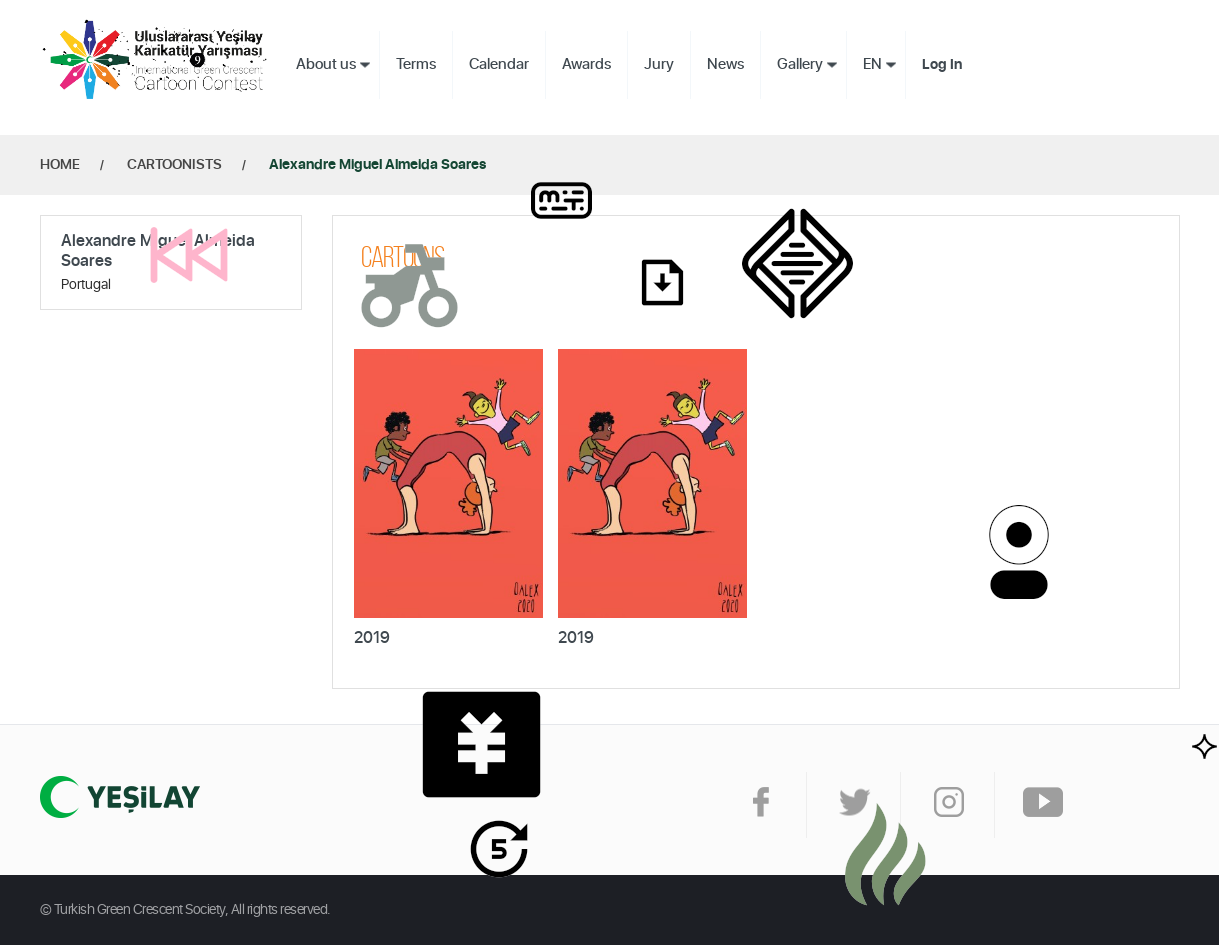 The height and width of the screenshot is (945, 1219). I want to click on select motorcycle as transportation mode, so click(409, 283).